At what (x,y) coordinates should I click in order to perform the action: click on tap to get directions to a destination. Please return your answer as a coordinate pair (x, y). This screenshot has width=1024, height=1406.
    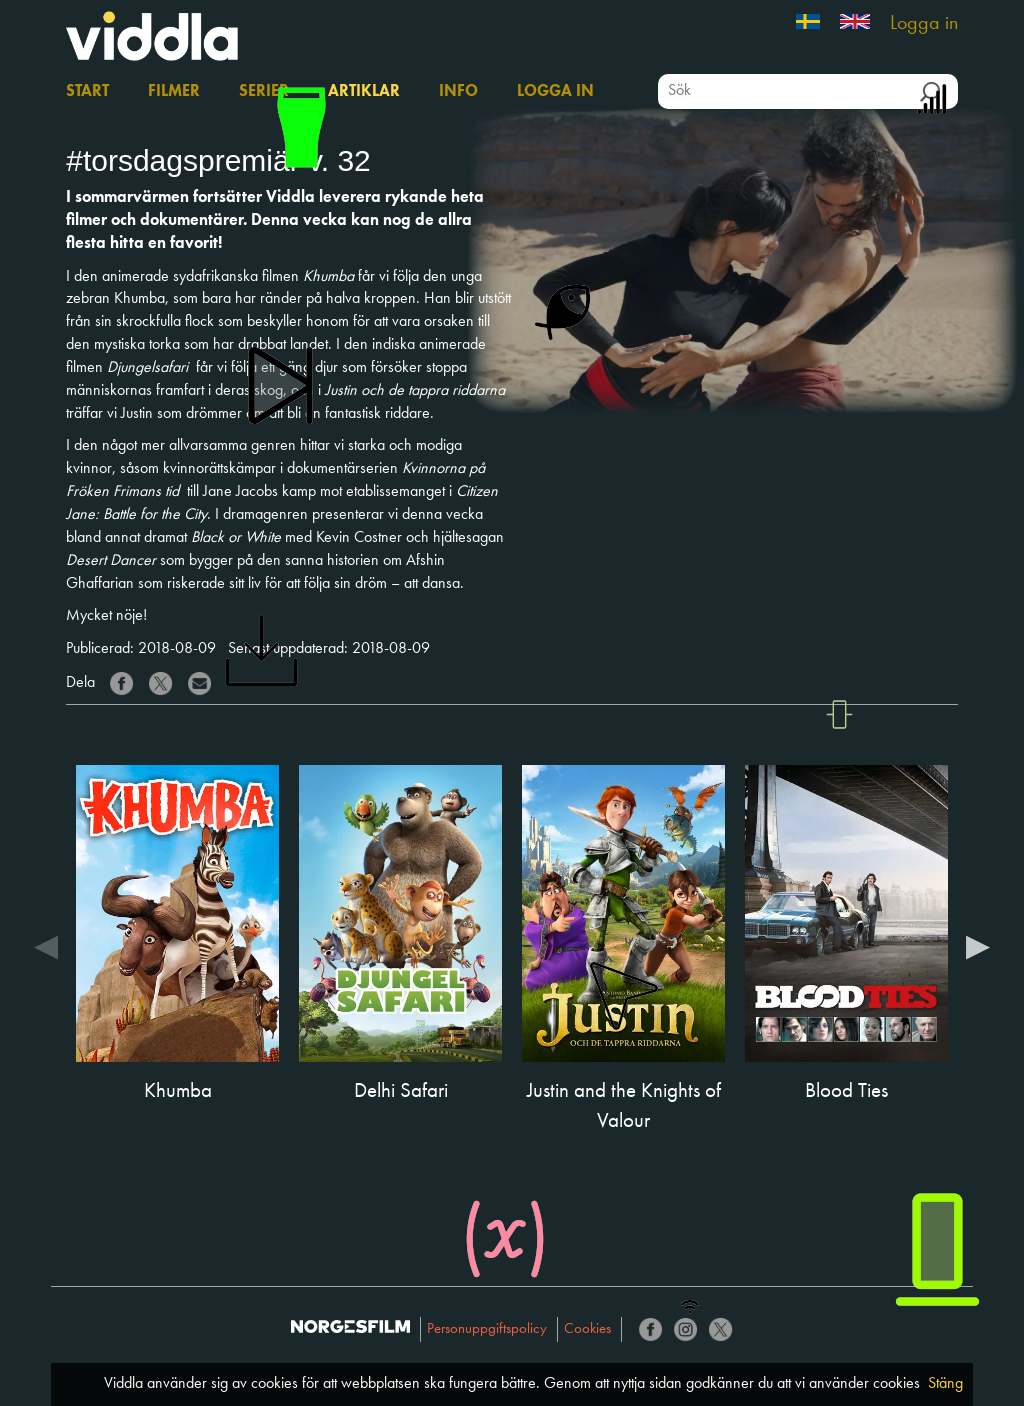
    Looking at the image, I should click on (618, 990).